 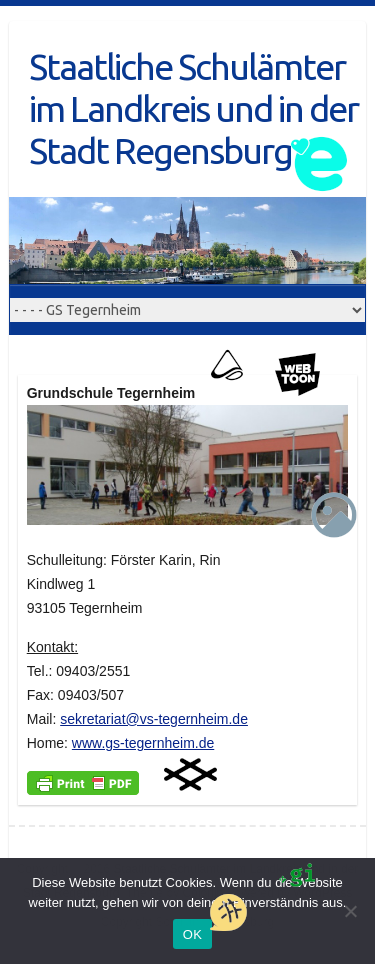 What do you see at coordinates (319, 164) in the screenshot?
I see `open the ente app` at bounding box center [319, 164].